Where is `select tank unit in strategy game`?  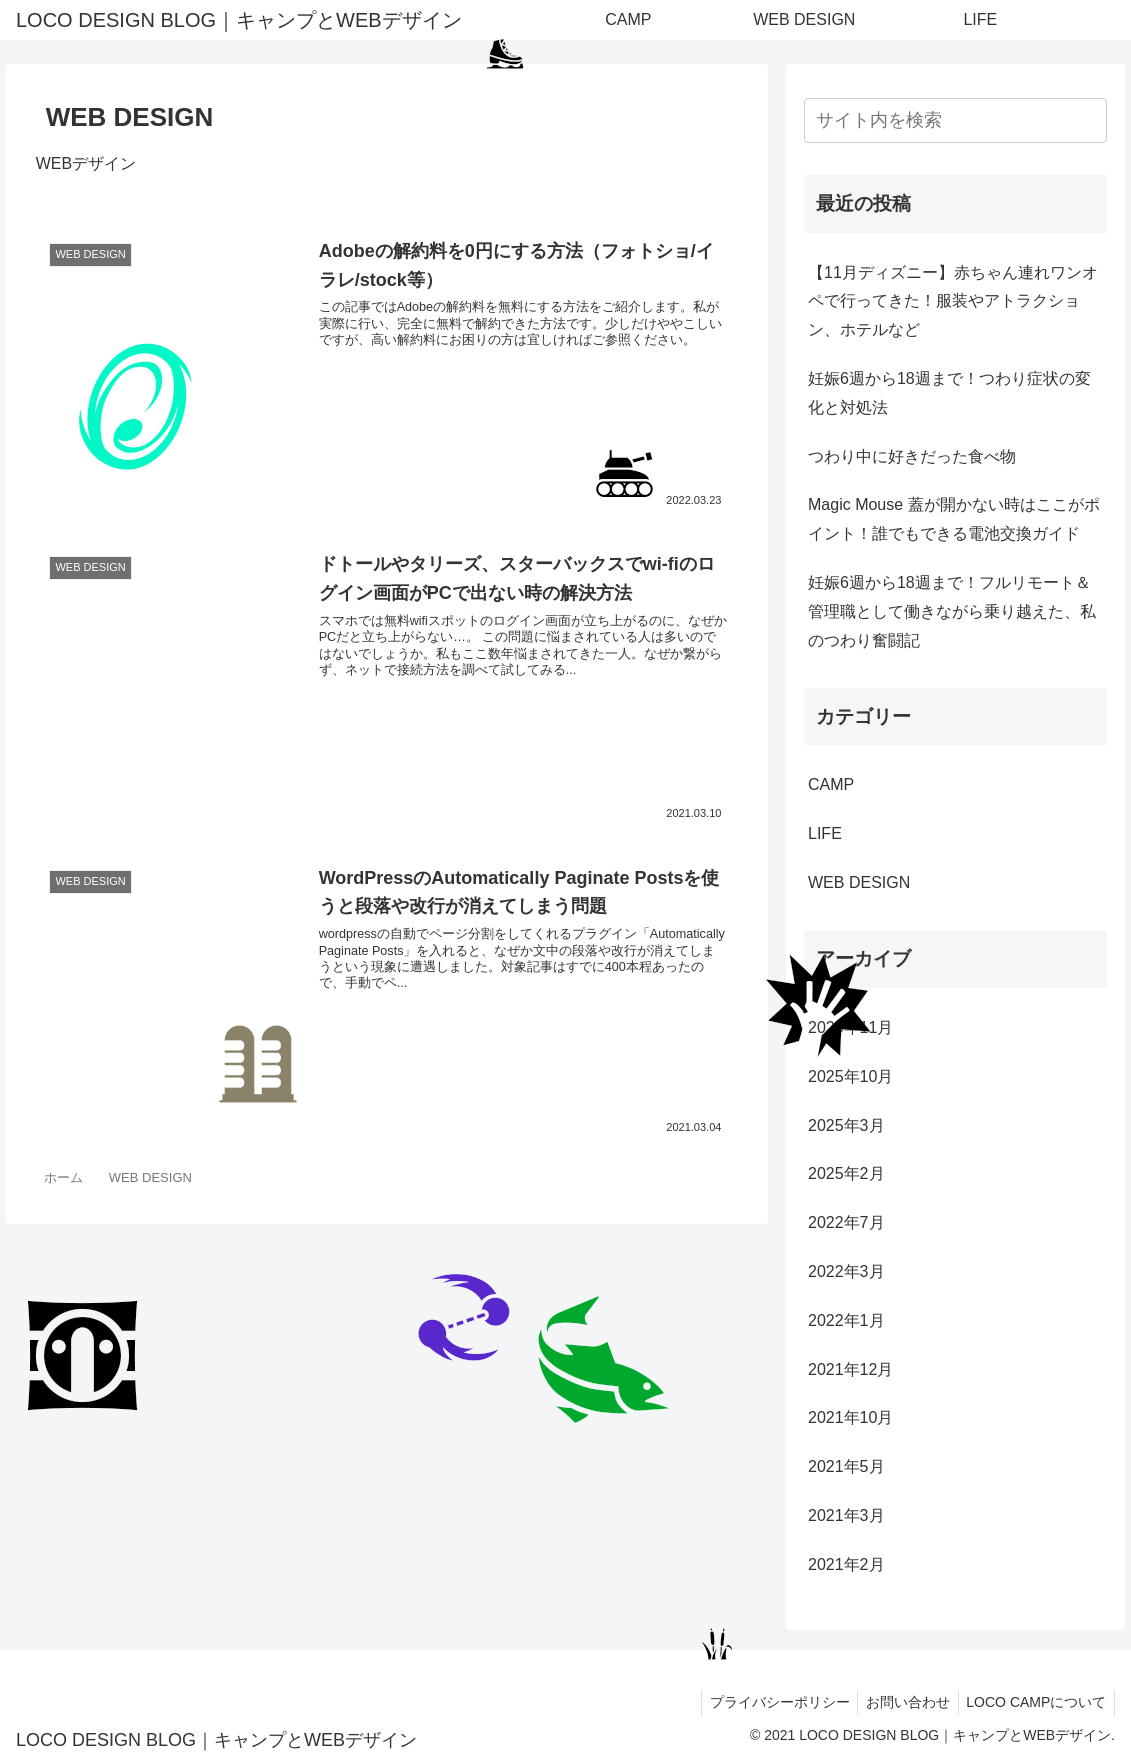
select tank unit in strategy game is located at coordinates (624, 475).